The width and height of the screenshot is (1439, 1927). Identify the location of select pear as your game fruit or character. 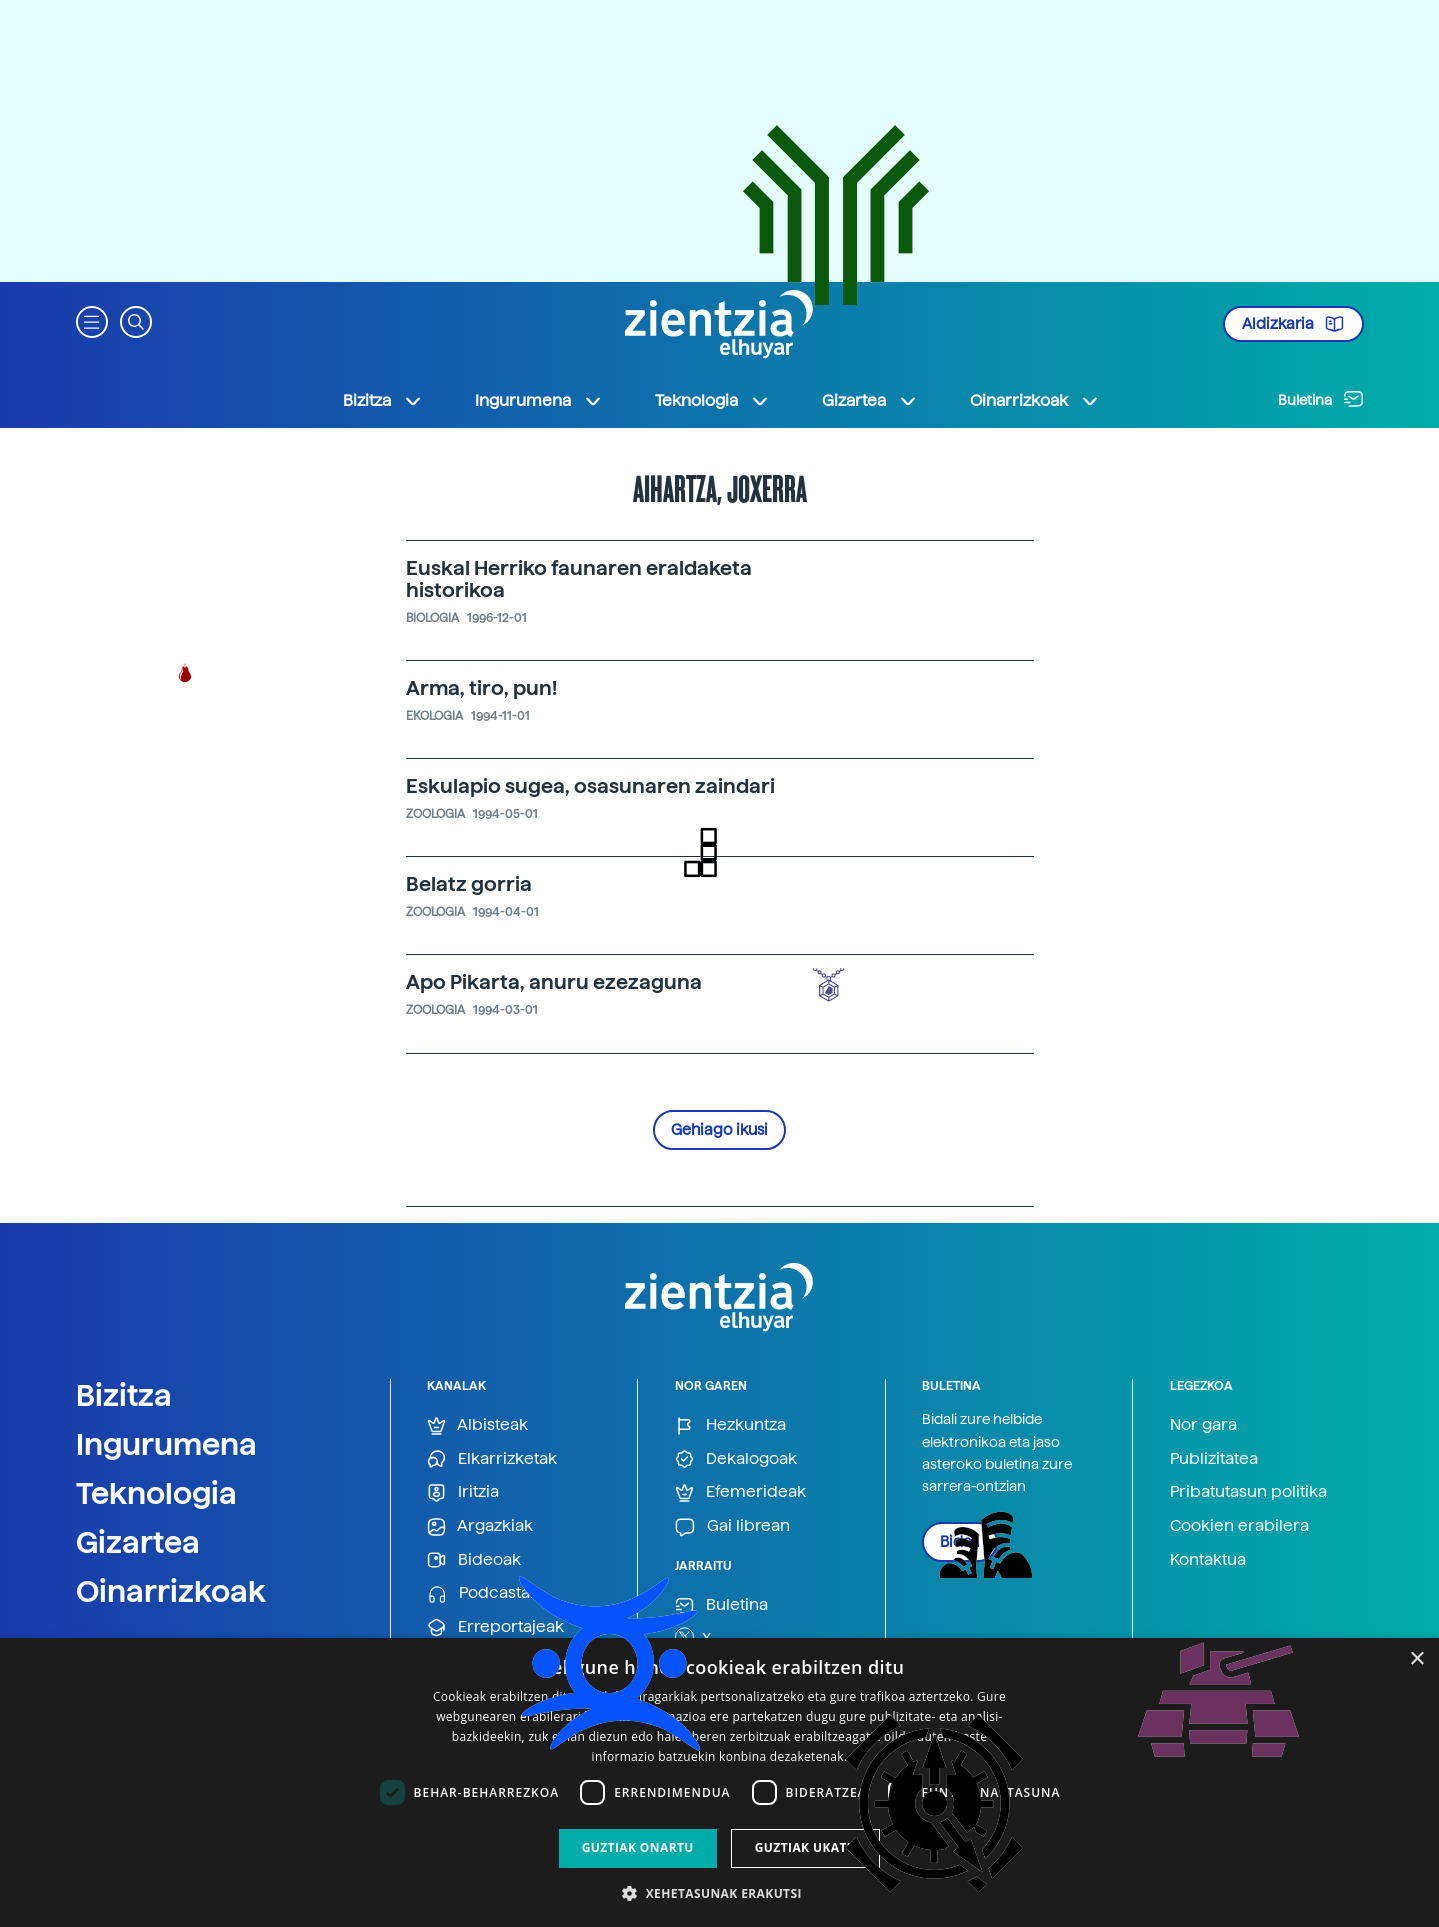
(185, 673).